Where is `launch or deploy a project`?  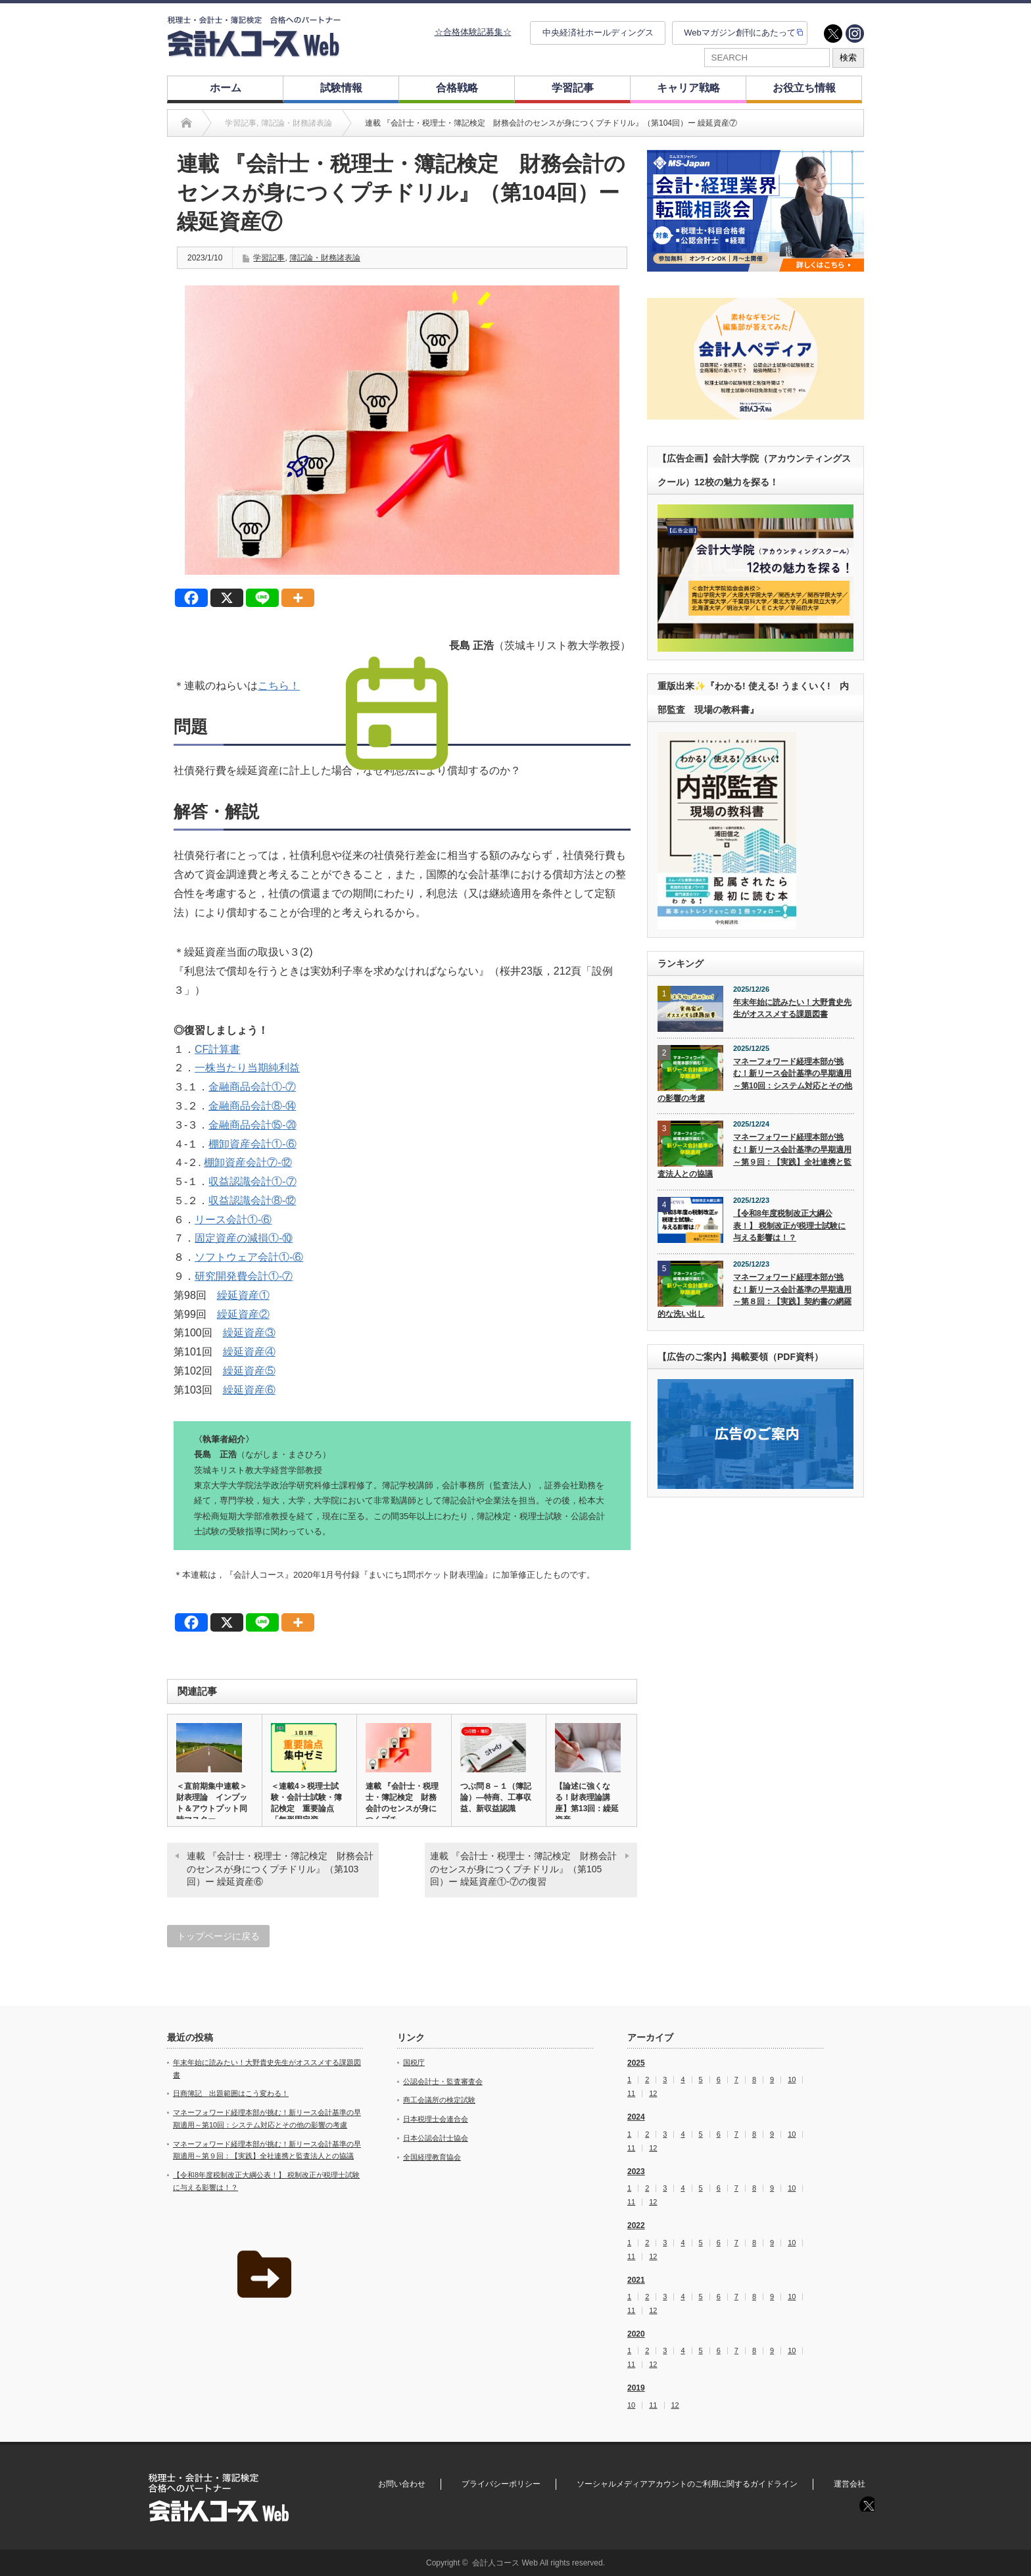 launch or deploy a project is located at coordinates (297, 466).